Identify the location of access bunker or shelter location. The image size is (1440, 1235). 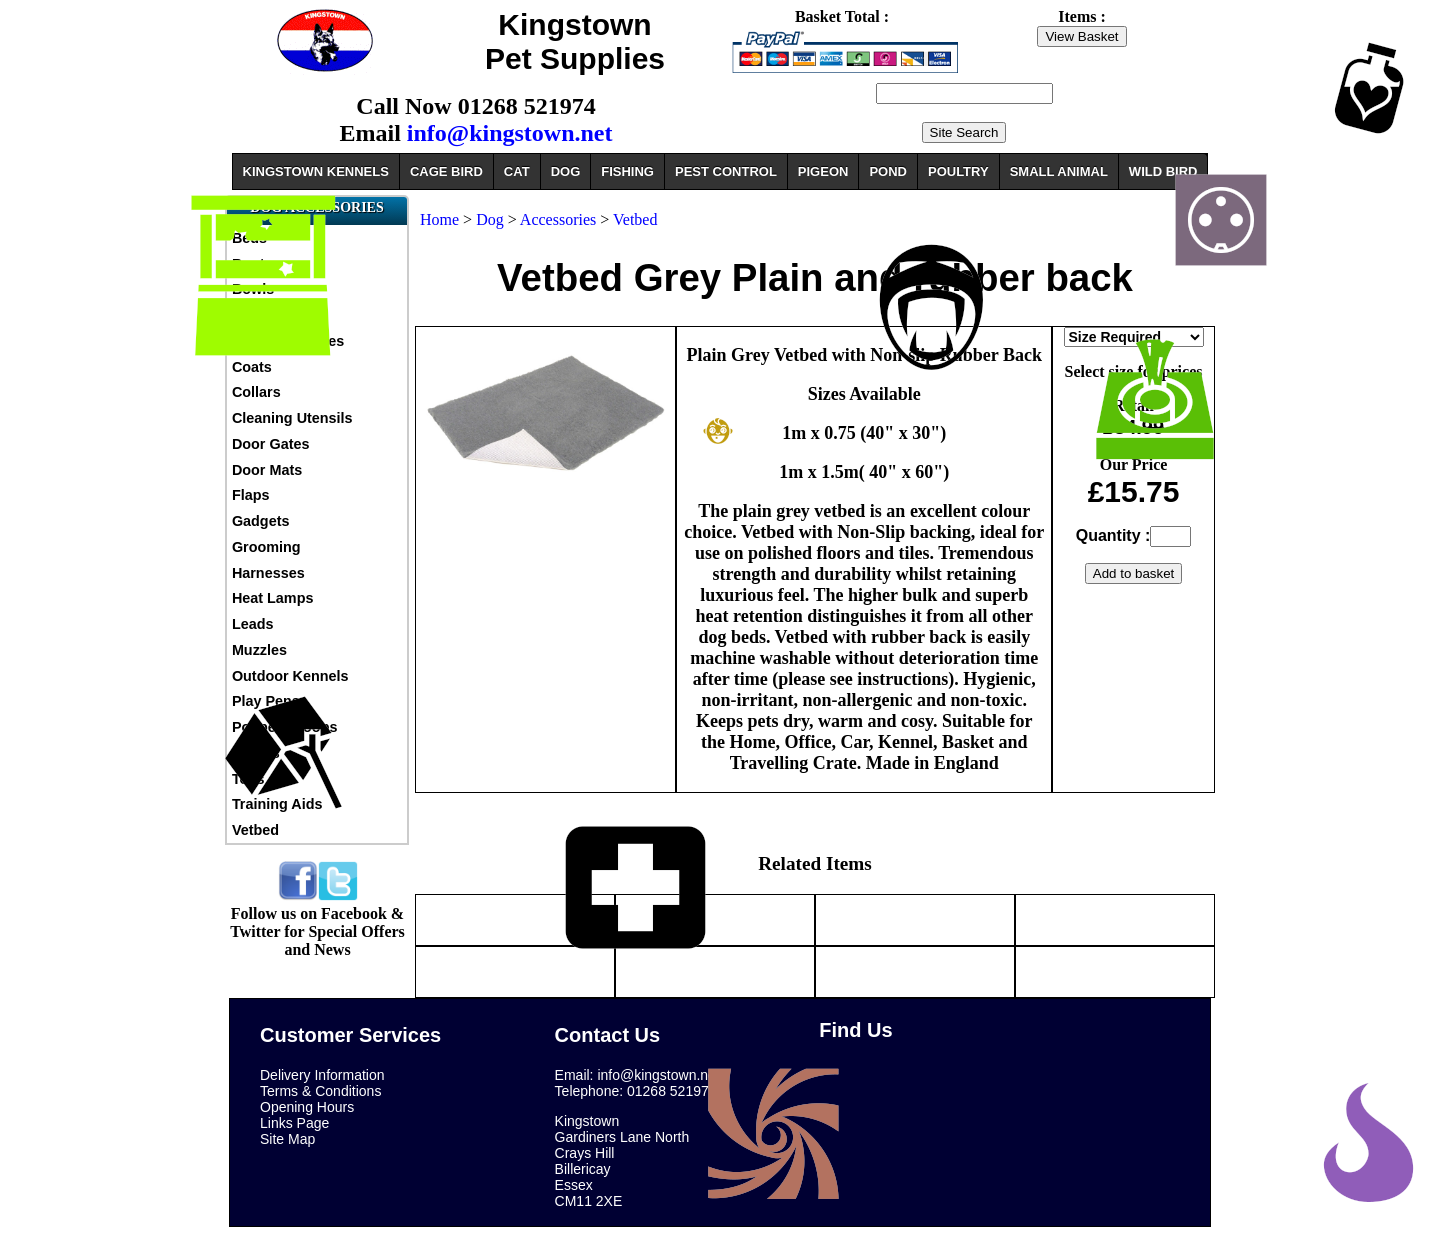
(262, 275).